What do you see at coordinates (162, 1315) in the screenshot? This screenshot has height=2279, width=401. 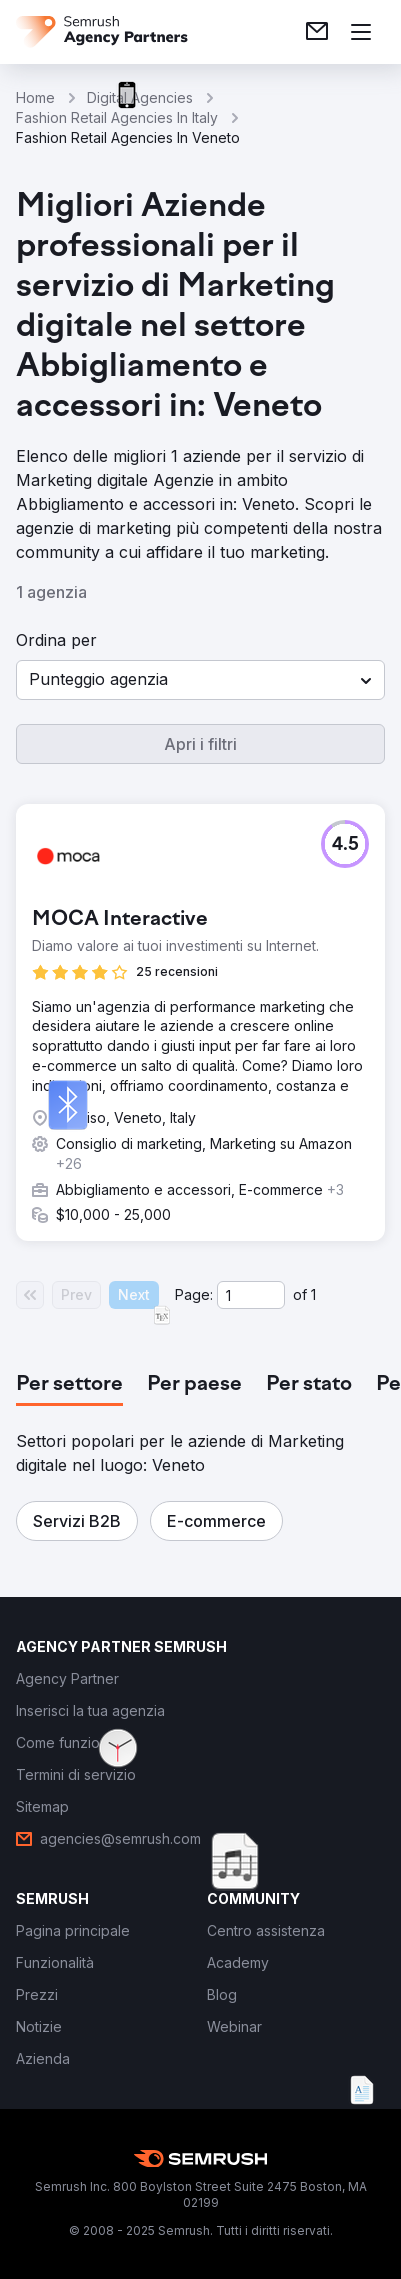 I see `a LaTeX or TeX document file` at bounding box center [162, 1315].